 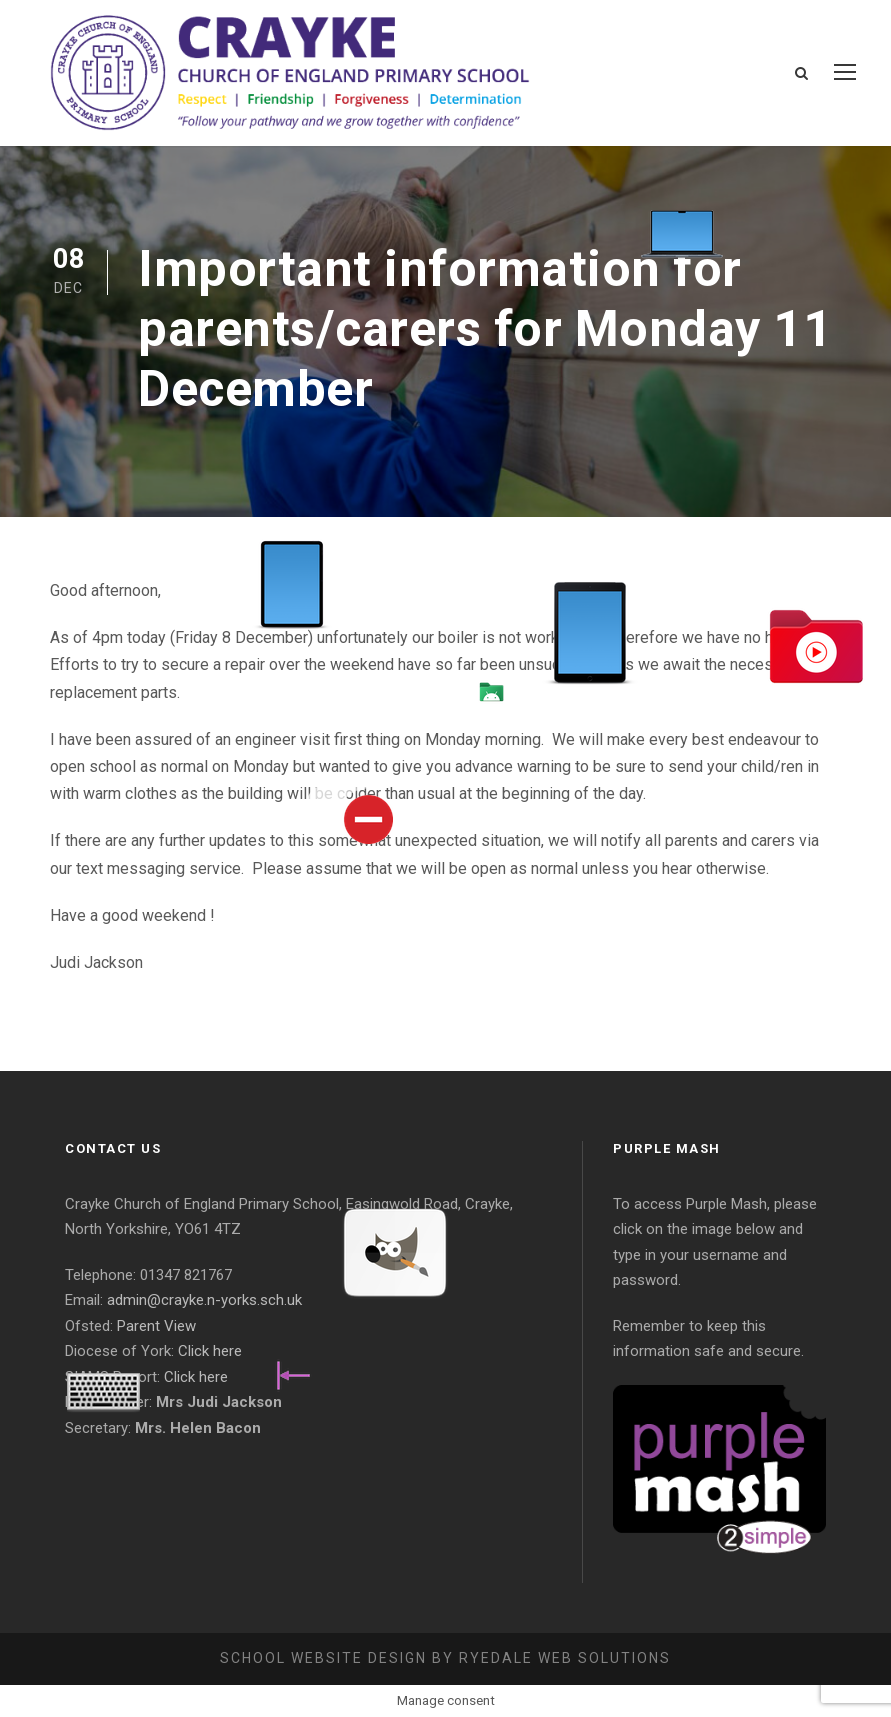 I want to click on indicates this macbook air in system settings, so click(x=682, y=227).